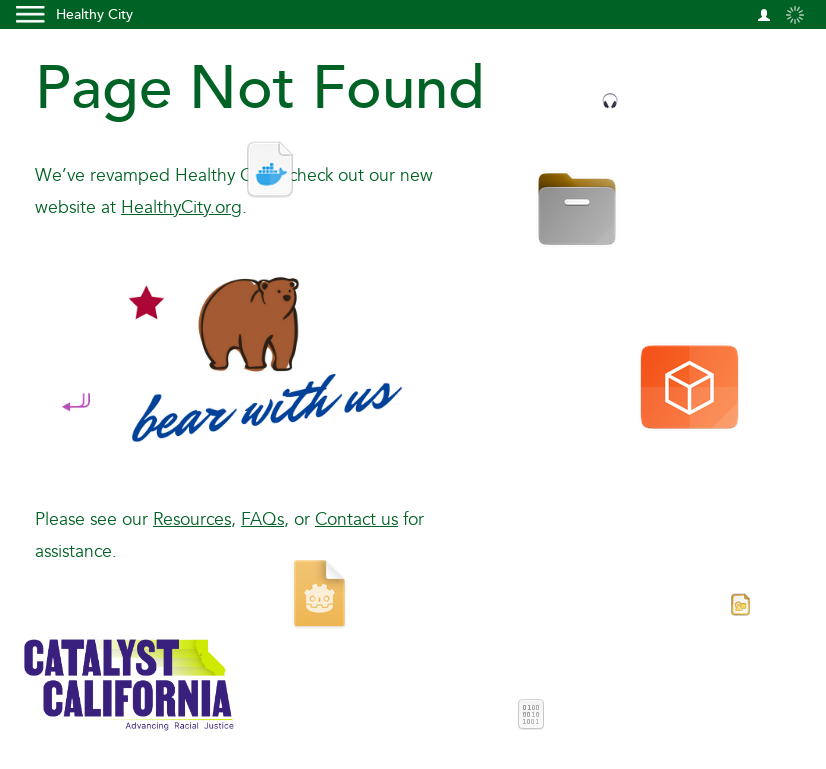 This screenshot has width=826, height=769. What do you see at coordinates (740, 604) in the screenshot?
I see `open a graphics template file` at bounding box center [740, 604].